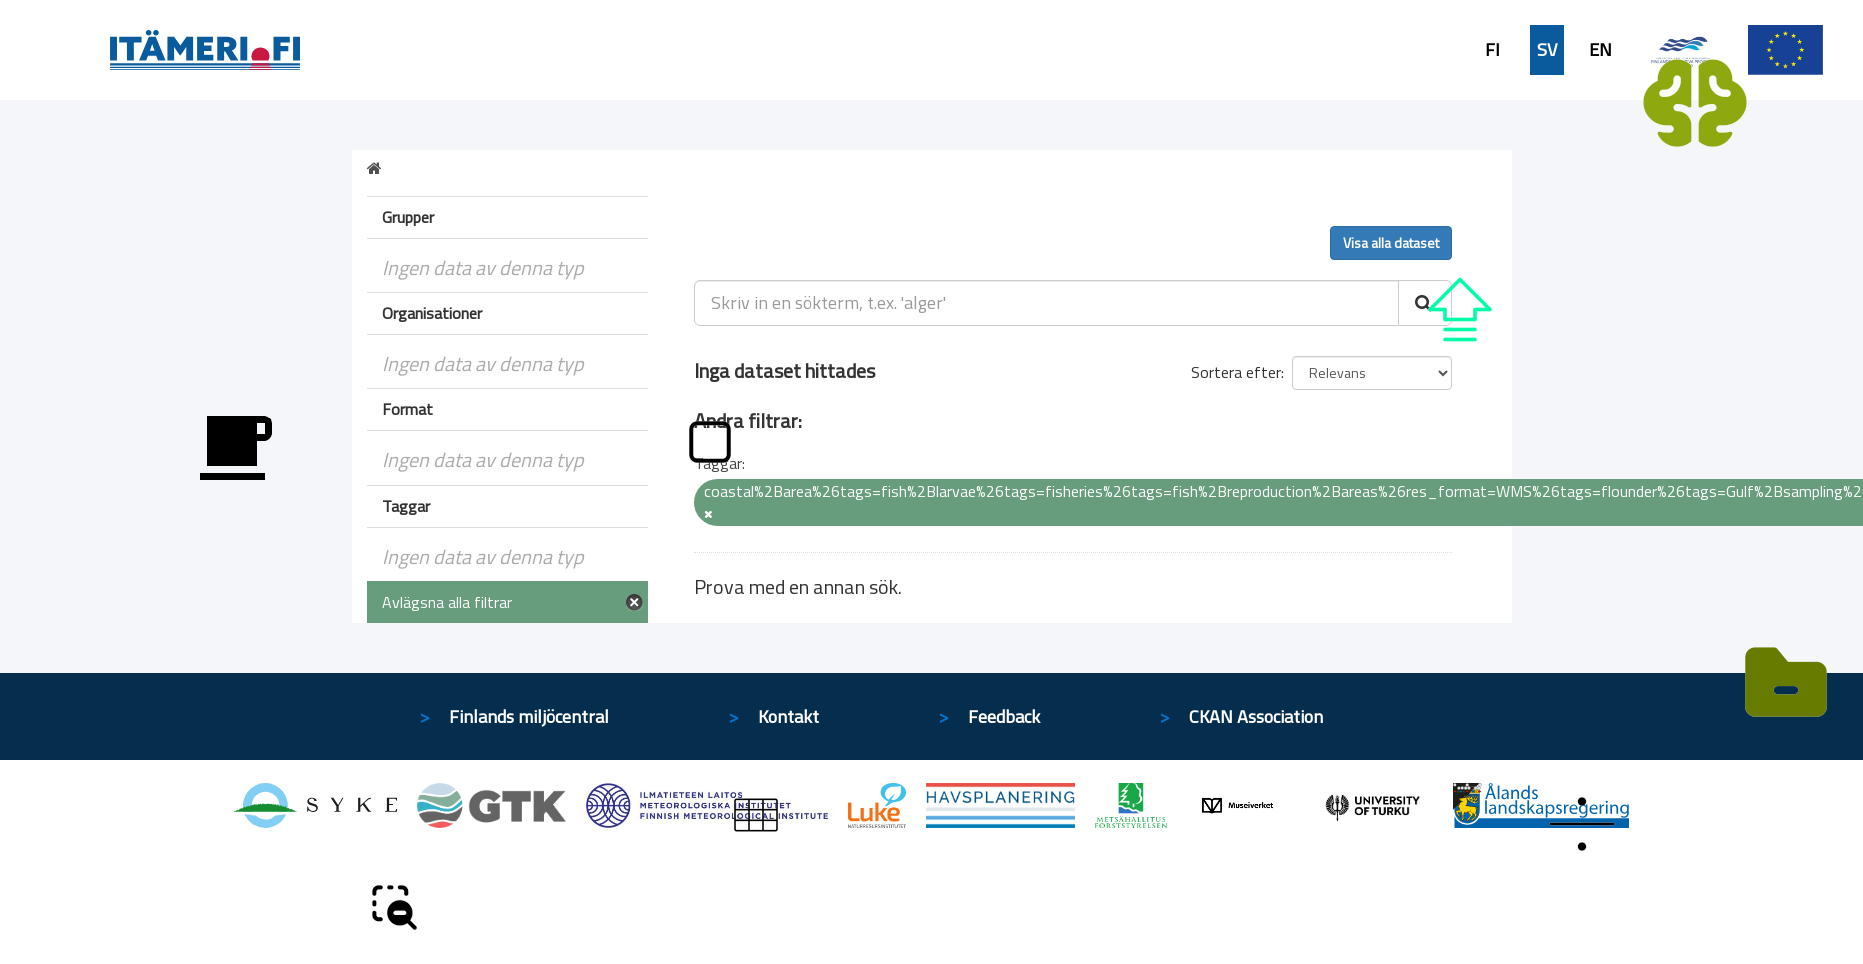 The height and width of the screenshot is (964, 1863). What do you see at coordinates (710, 442) in the screenshot?
I see `indicates tumble dry setting for laundry` at bounding box center [710, 442].